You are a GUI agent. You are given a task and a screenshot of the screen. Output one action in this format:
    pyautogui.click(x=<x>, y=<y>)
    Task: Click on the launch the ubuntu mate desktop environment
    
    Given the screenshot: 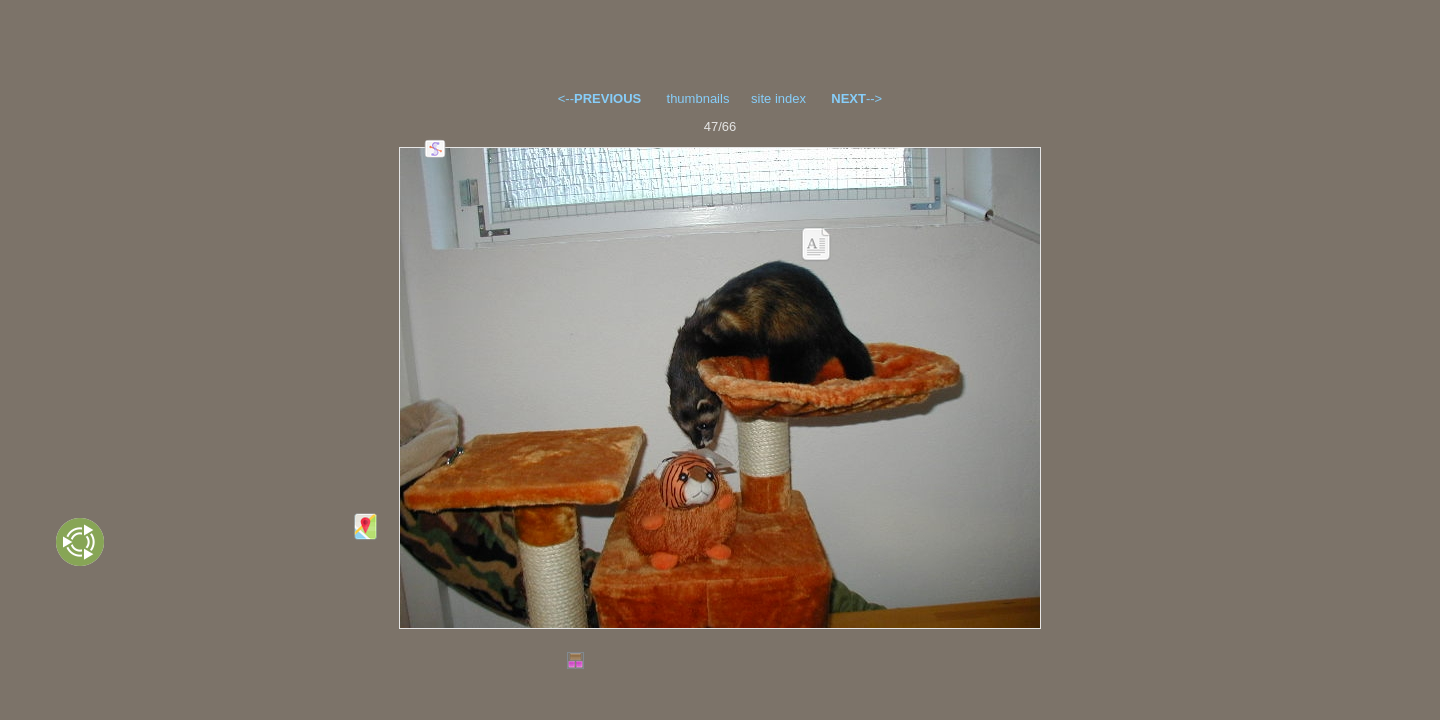 What is the action you would take?
    pyautogui.click(x=80, y=542)
    